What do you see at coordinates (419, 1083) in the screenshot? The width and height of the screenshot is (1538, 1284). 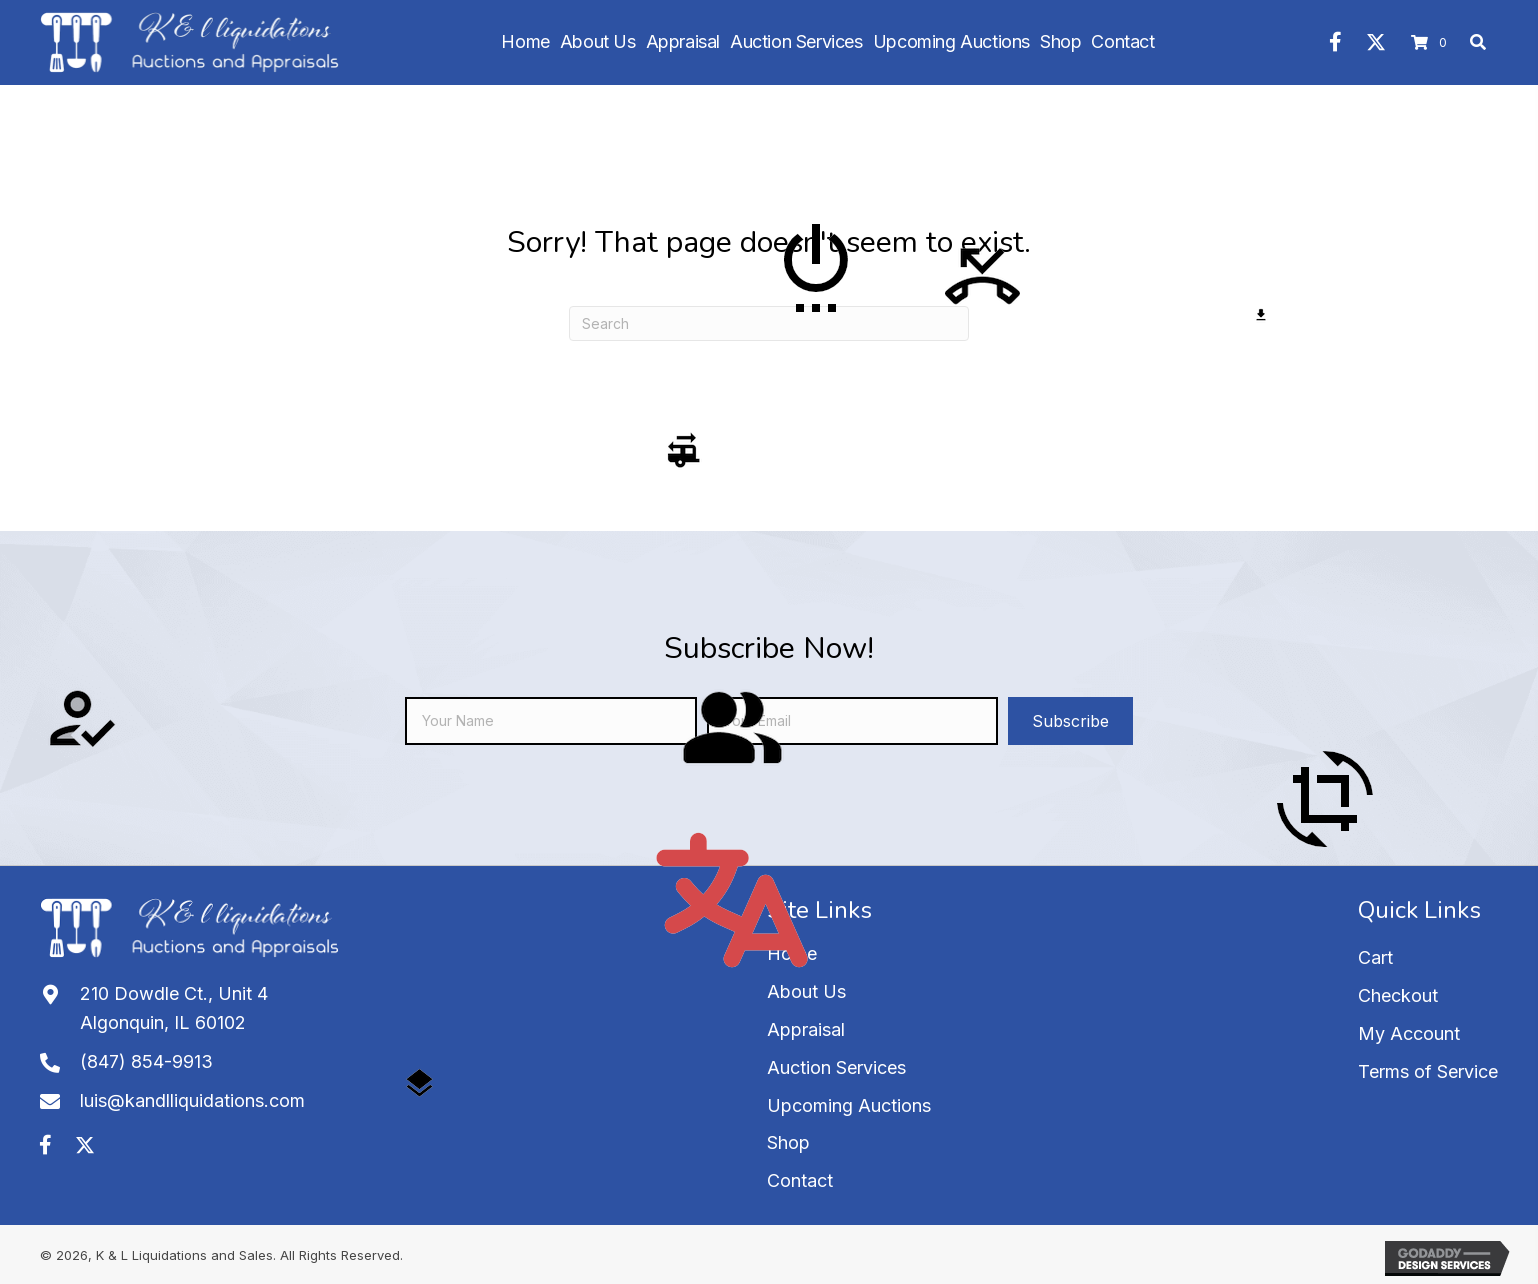 I see `toggle map layers or overlays` at bounding box center [419, 1083].